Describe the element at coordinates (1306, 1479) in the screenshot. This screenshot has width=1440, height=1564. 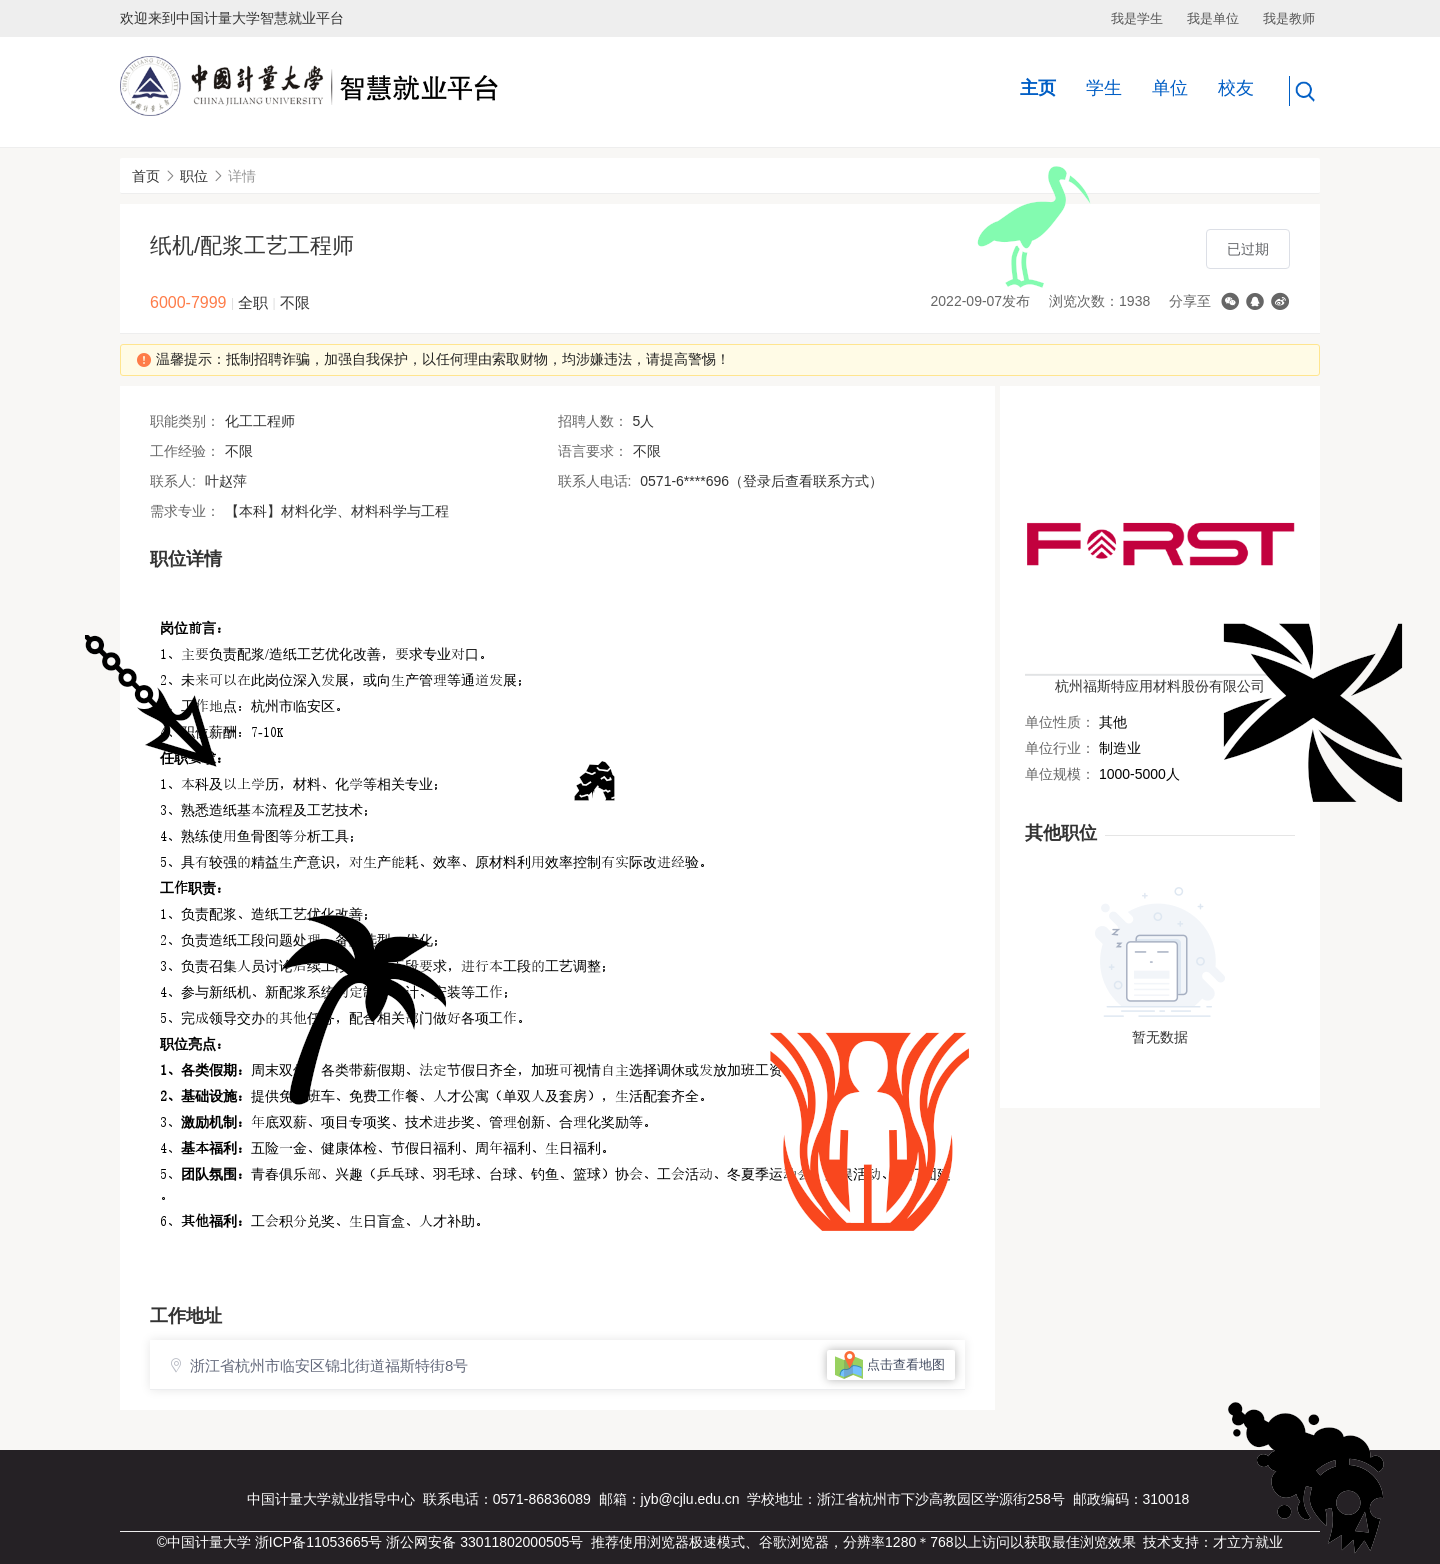
I see `indicates a critical hit or instant kill ability` at that location.